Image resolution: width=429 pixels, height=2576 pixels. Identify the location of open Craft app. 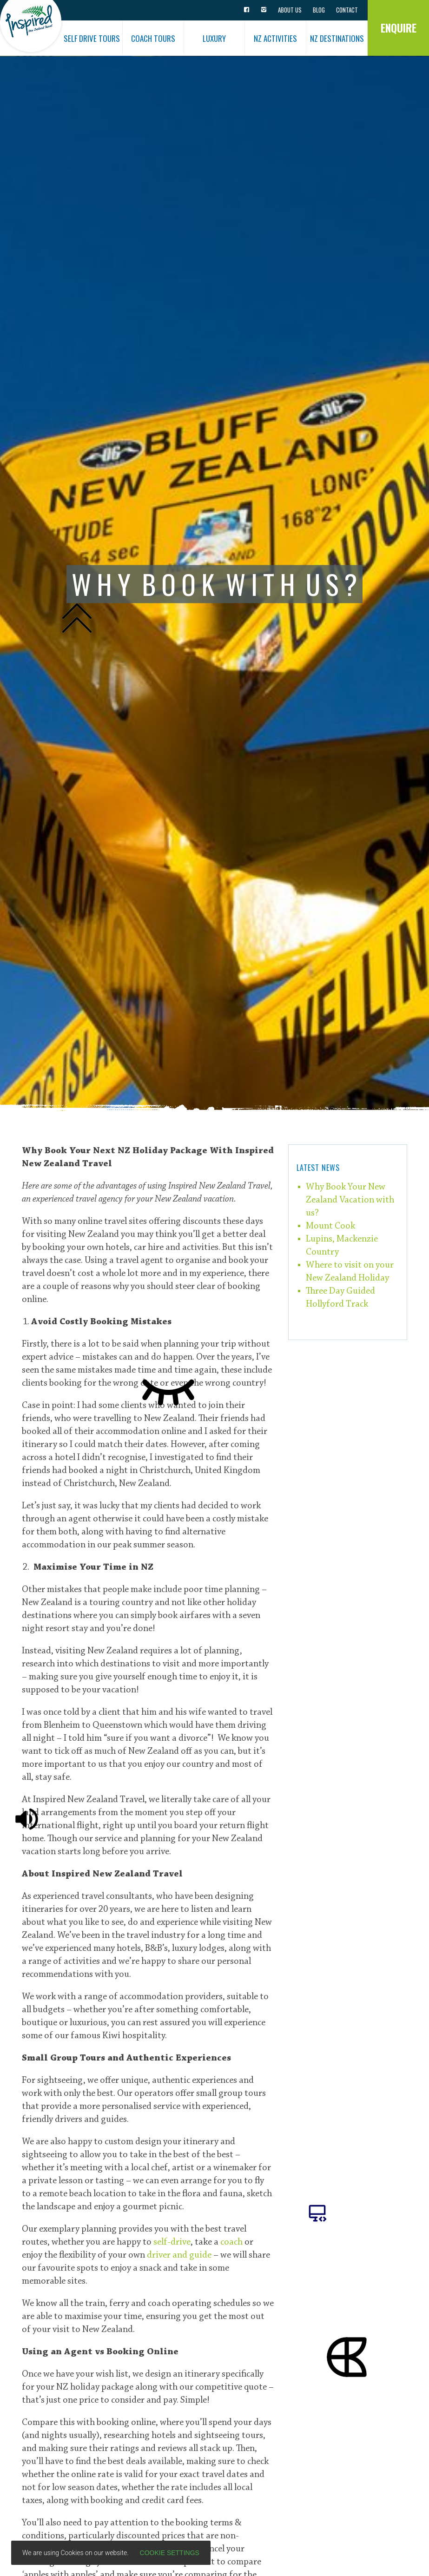
(347, 2357).